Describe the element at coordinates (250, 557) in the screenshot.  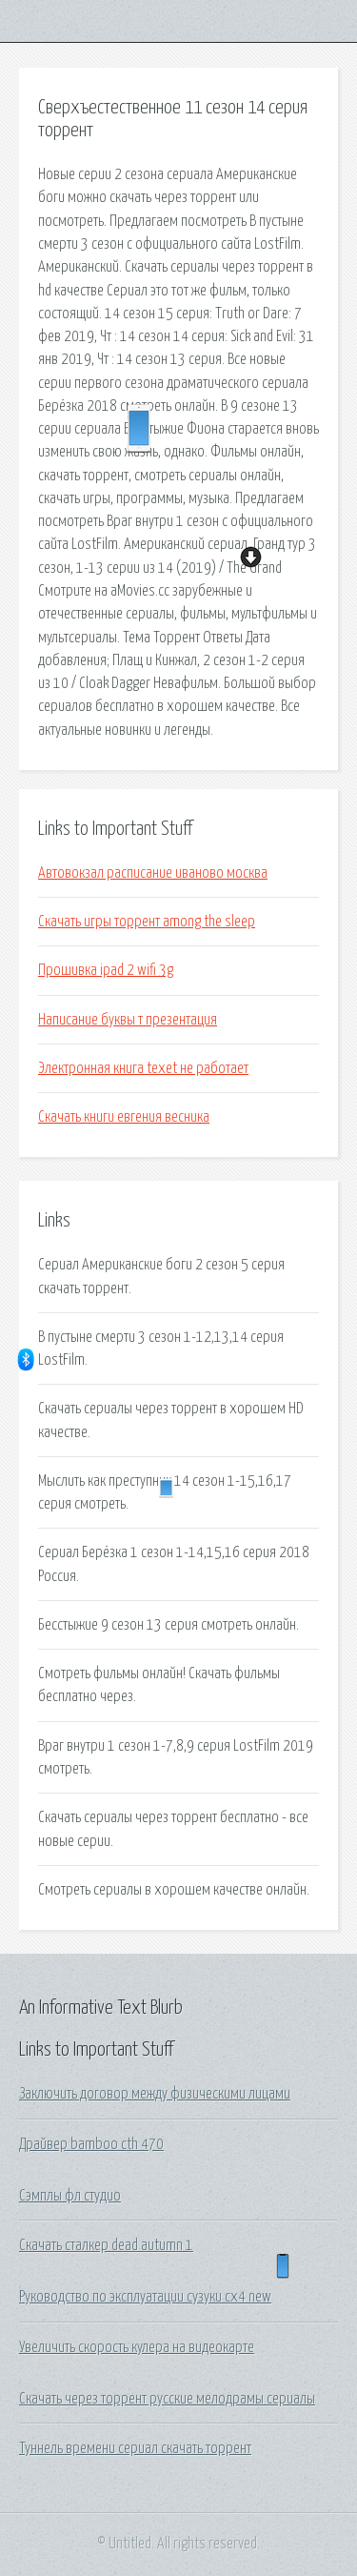
I see `access your downloads folder` at that location.